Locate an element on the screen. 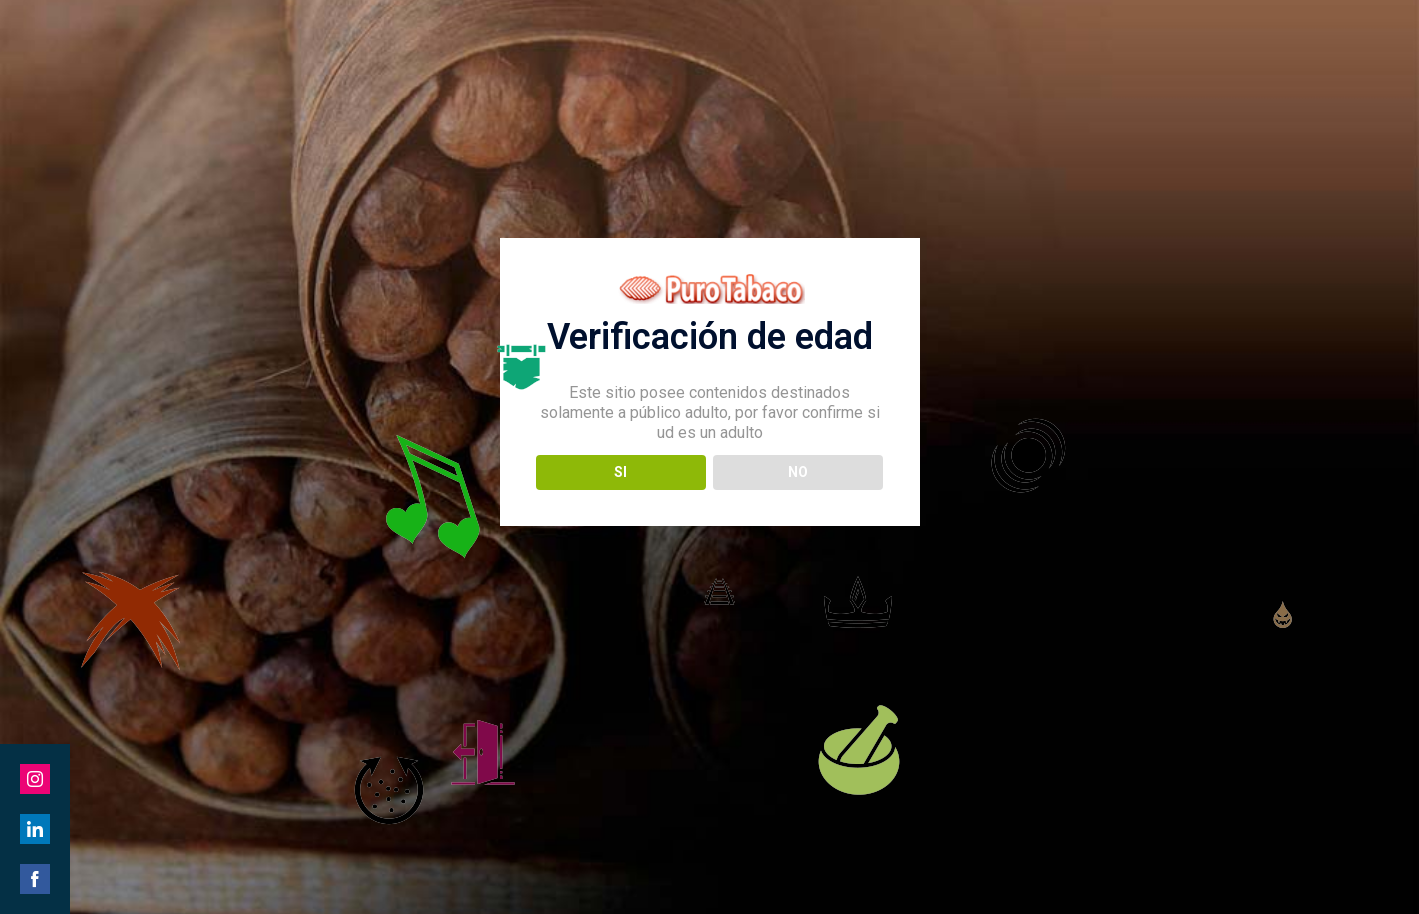 The width and height of the screenshot is (1419, 914). indicates a surrounding or encirclement action in gameplay is located at coordinates (389, 790).